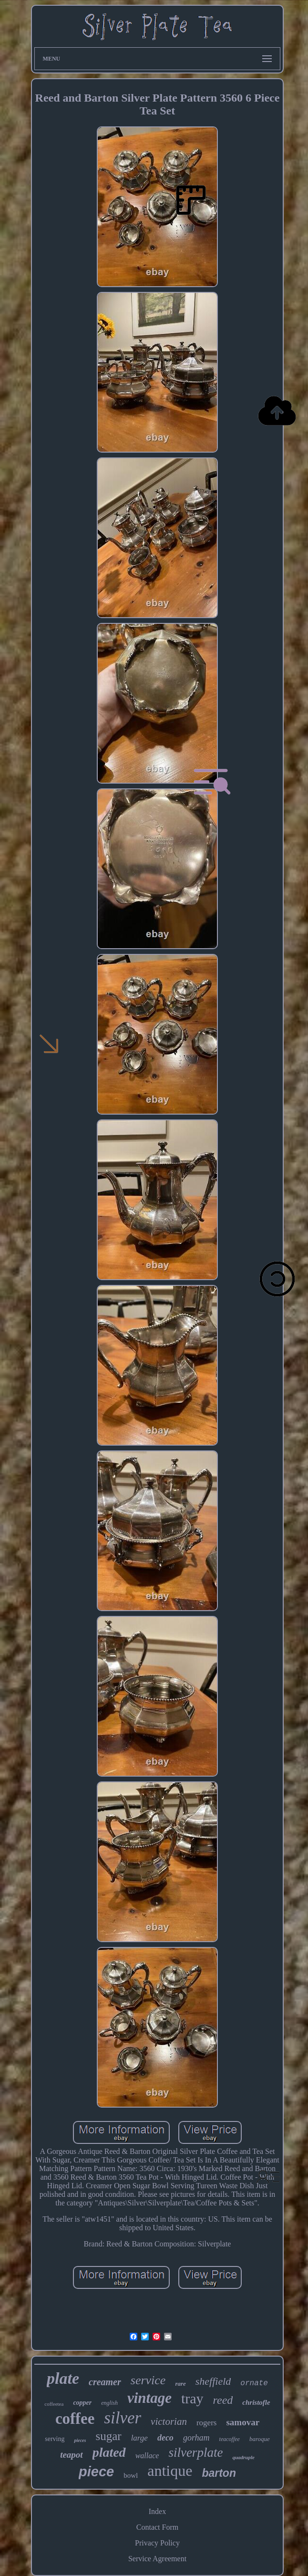 Image resolution: width=308 pixels, height=2576 pixels. What do you see at coordinates (267, 2177) in the screenshot?
I see `view user list or directory` at bounding box center [267, 2177].